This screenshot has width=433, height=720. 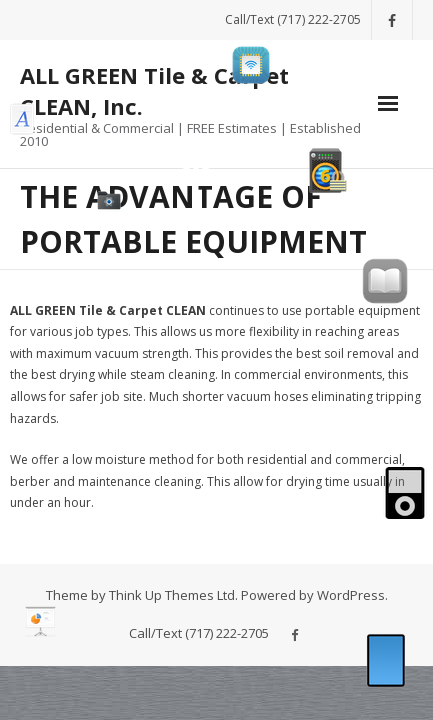 What do you see at coordinates (405, 493) in the screenshot?
I see `iPod Nano device in sidebar` at bounding box center [405, 493].